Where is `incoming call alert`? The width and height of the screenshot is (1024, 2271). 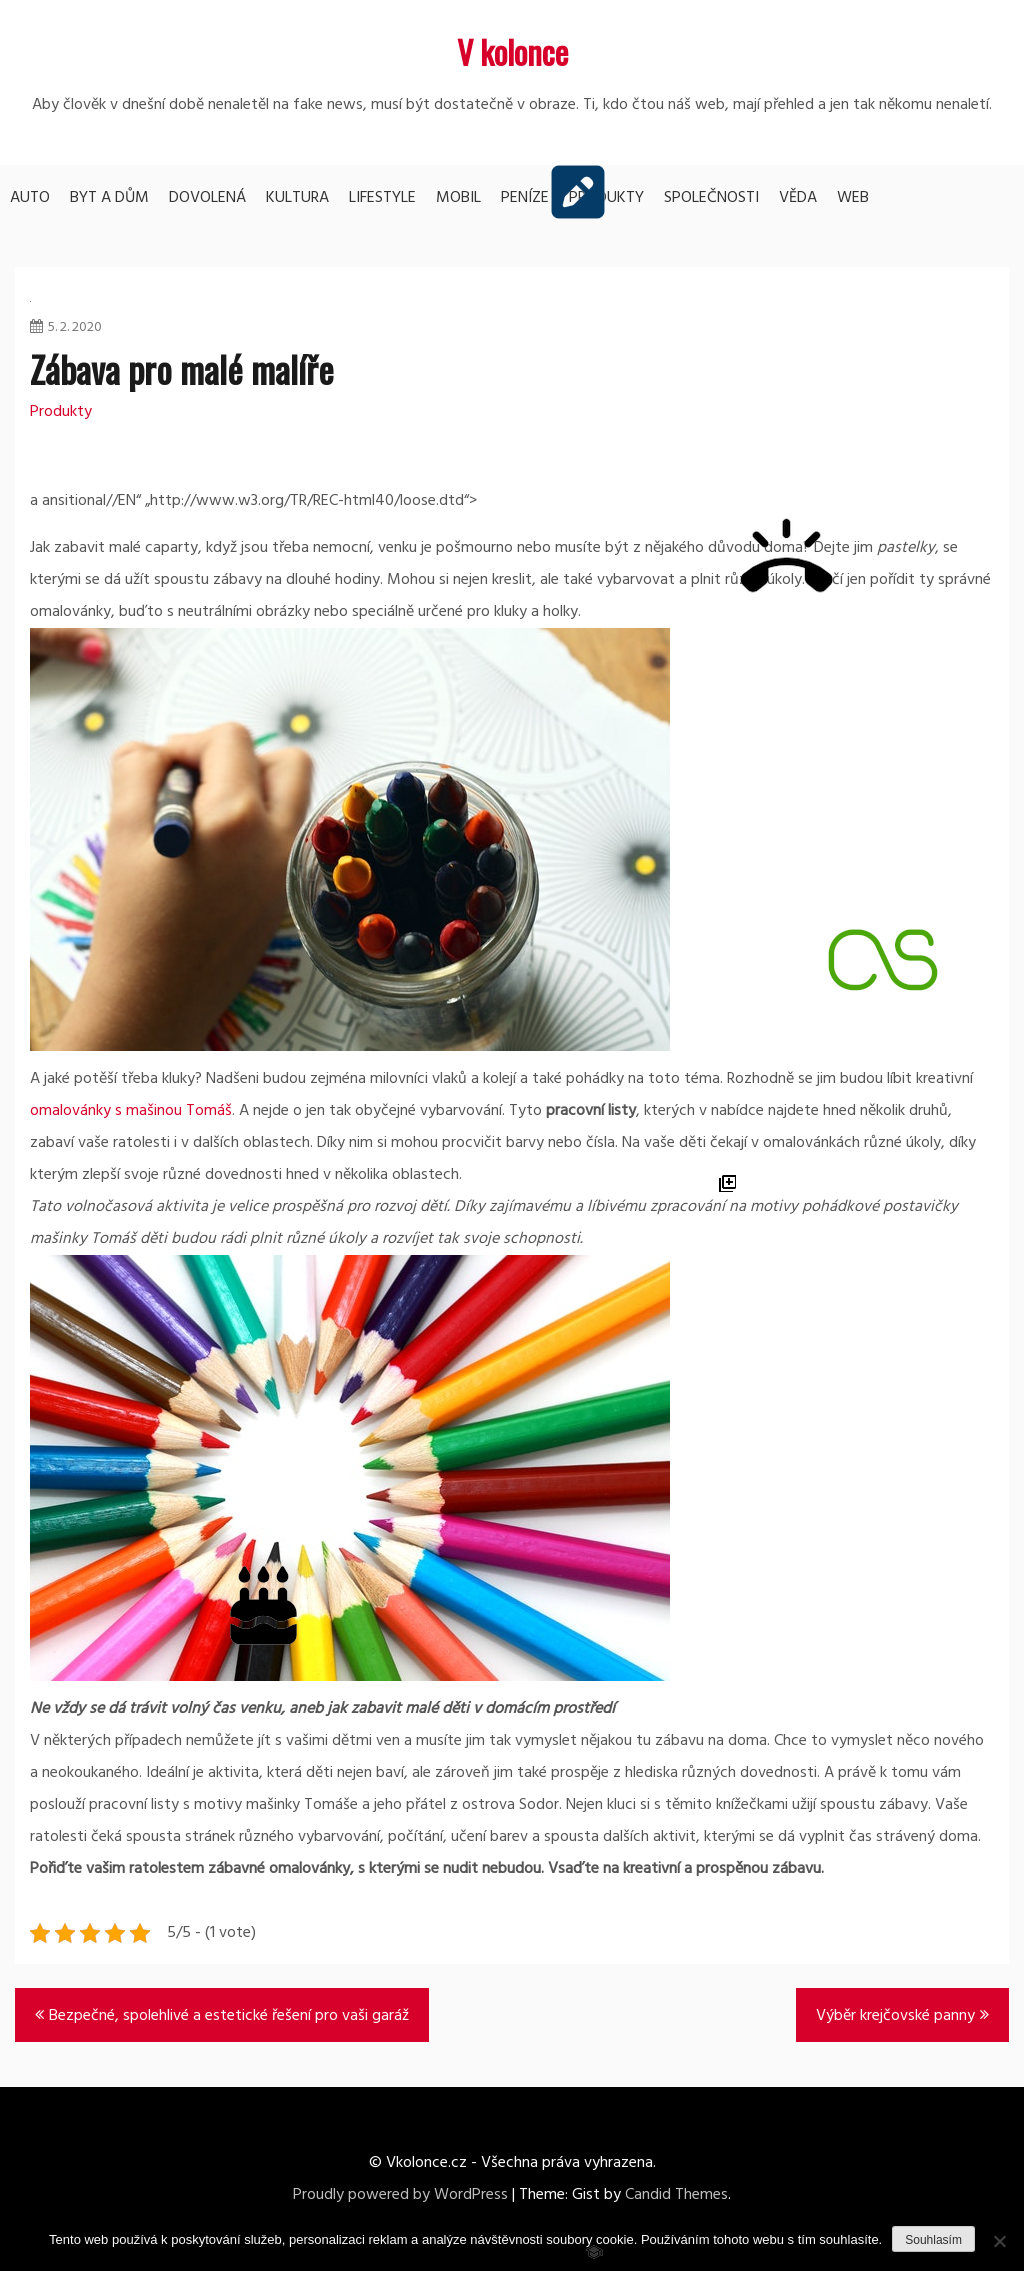
incoming call alert is located at coordinates (786, 557).